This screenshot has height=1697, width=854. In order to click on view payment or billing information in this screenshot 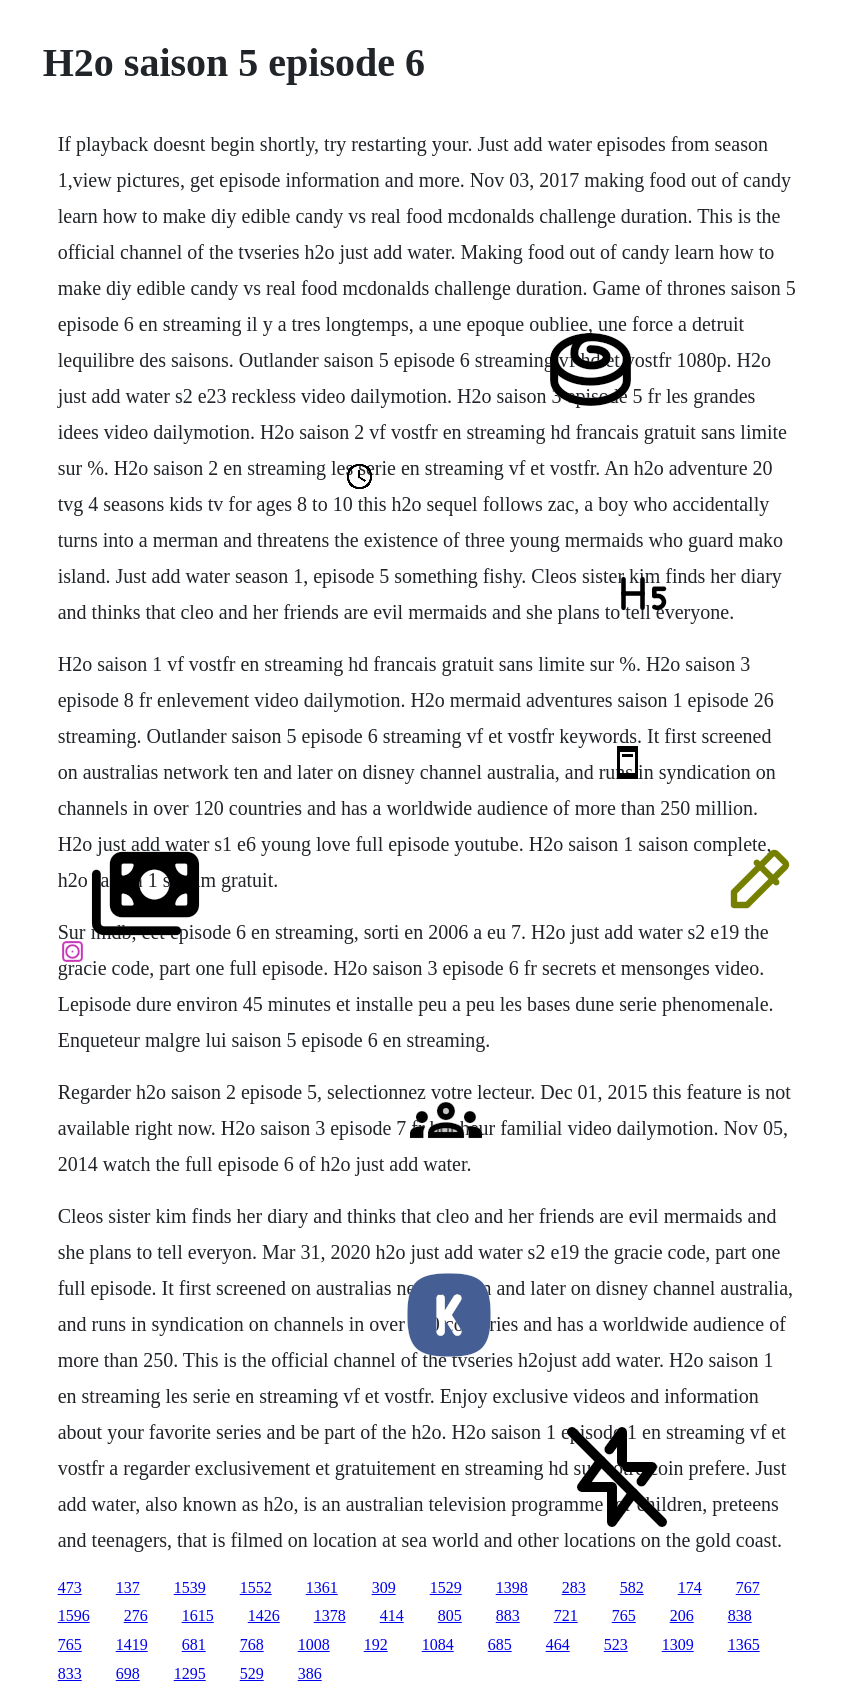, I will do `click(145, 893)`.